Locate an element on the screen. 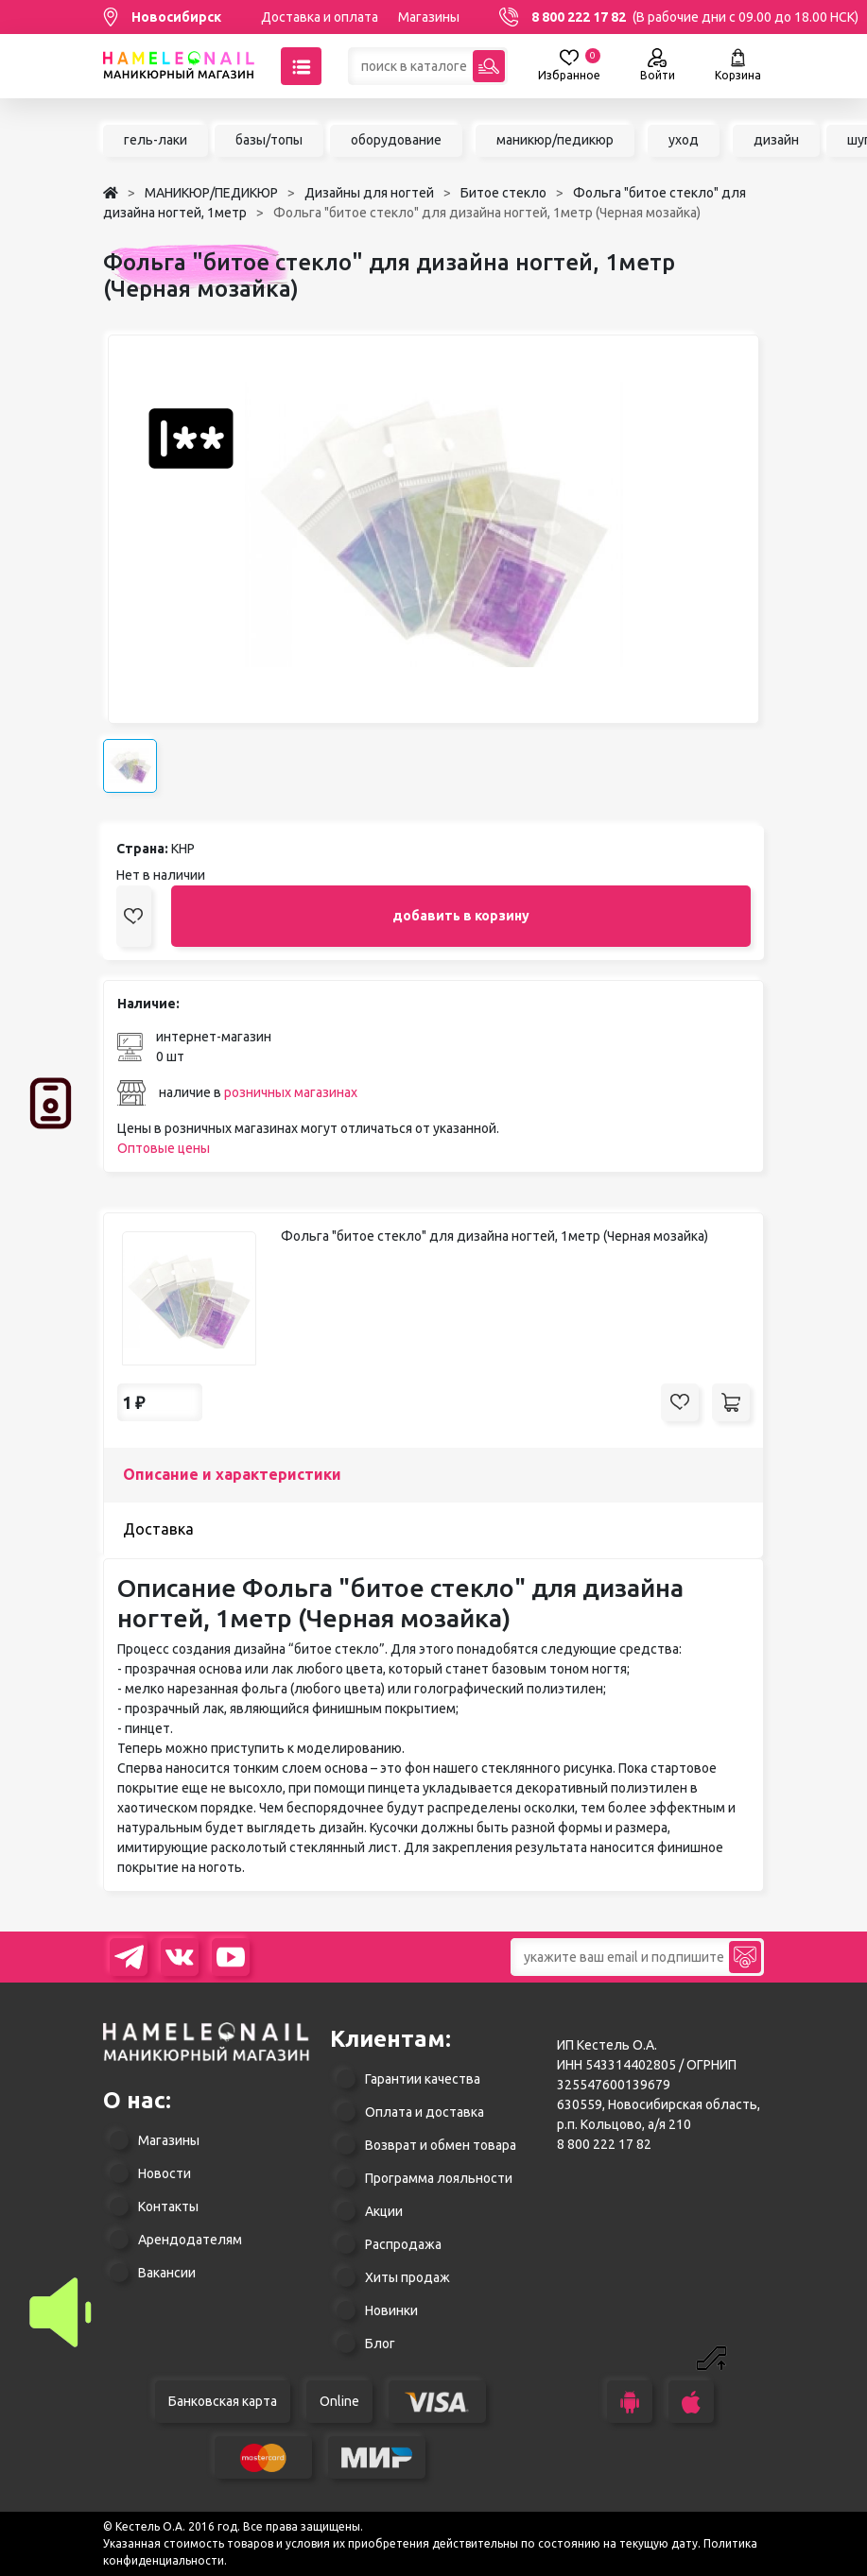  view your ID or profile badge is located at coordinates (50, 1103).